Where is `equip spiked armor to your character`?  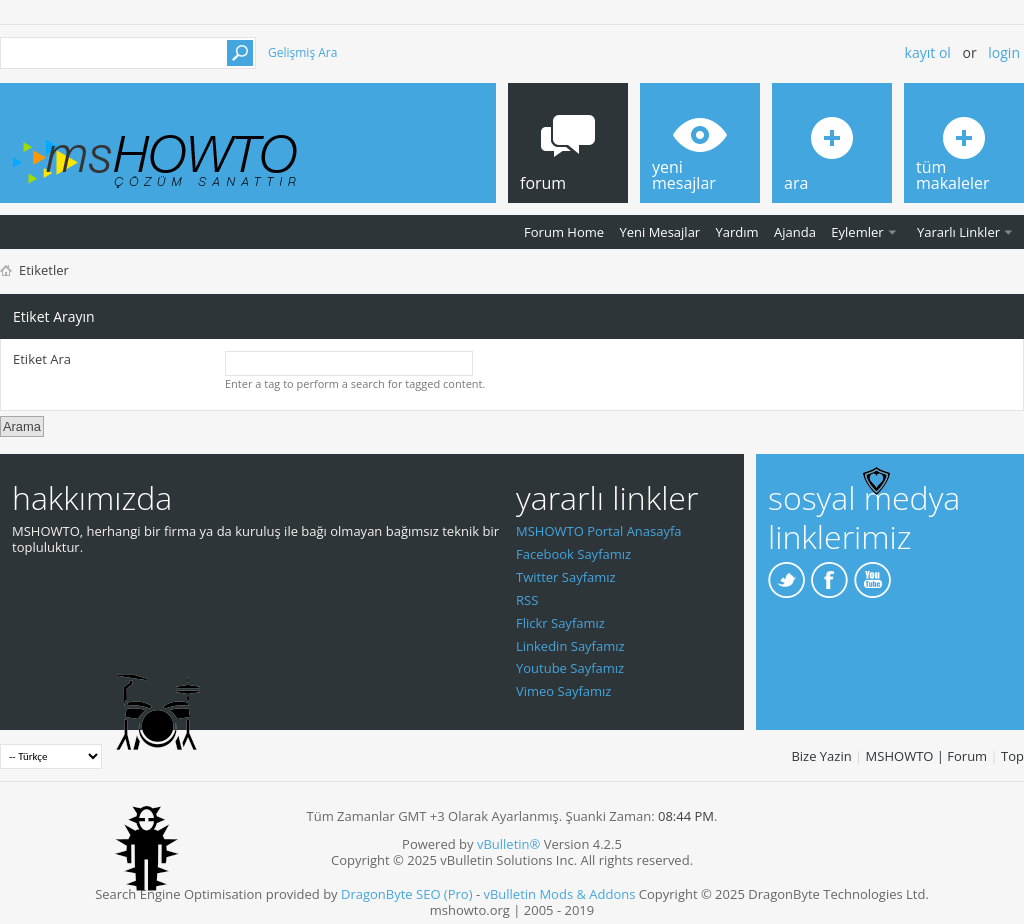
equip spiked armor to your character is located at coordinates (146, 848).